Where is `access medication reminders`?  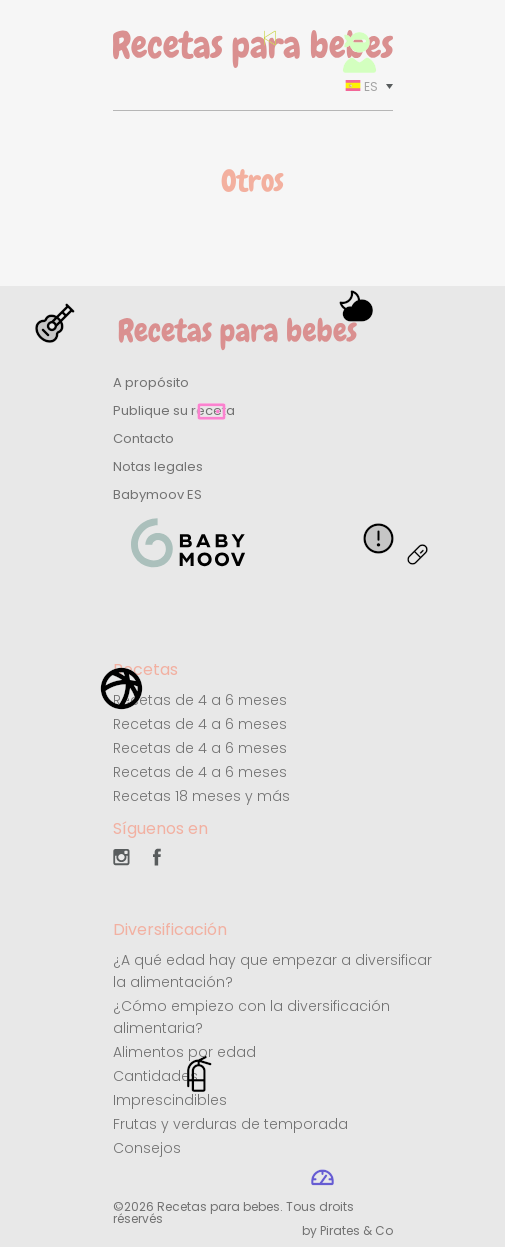 access medication reminders is located at coordinates (417, 554).